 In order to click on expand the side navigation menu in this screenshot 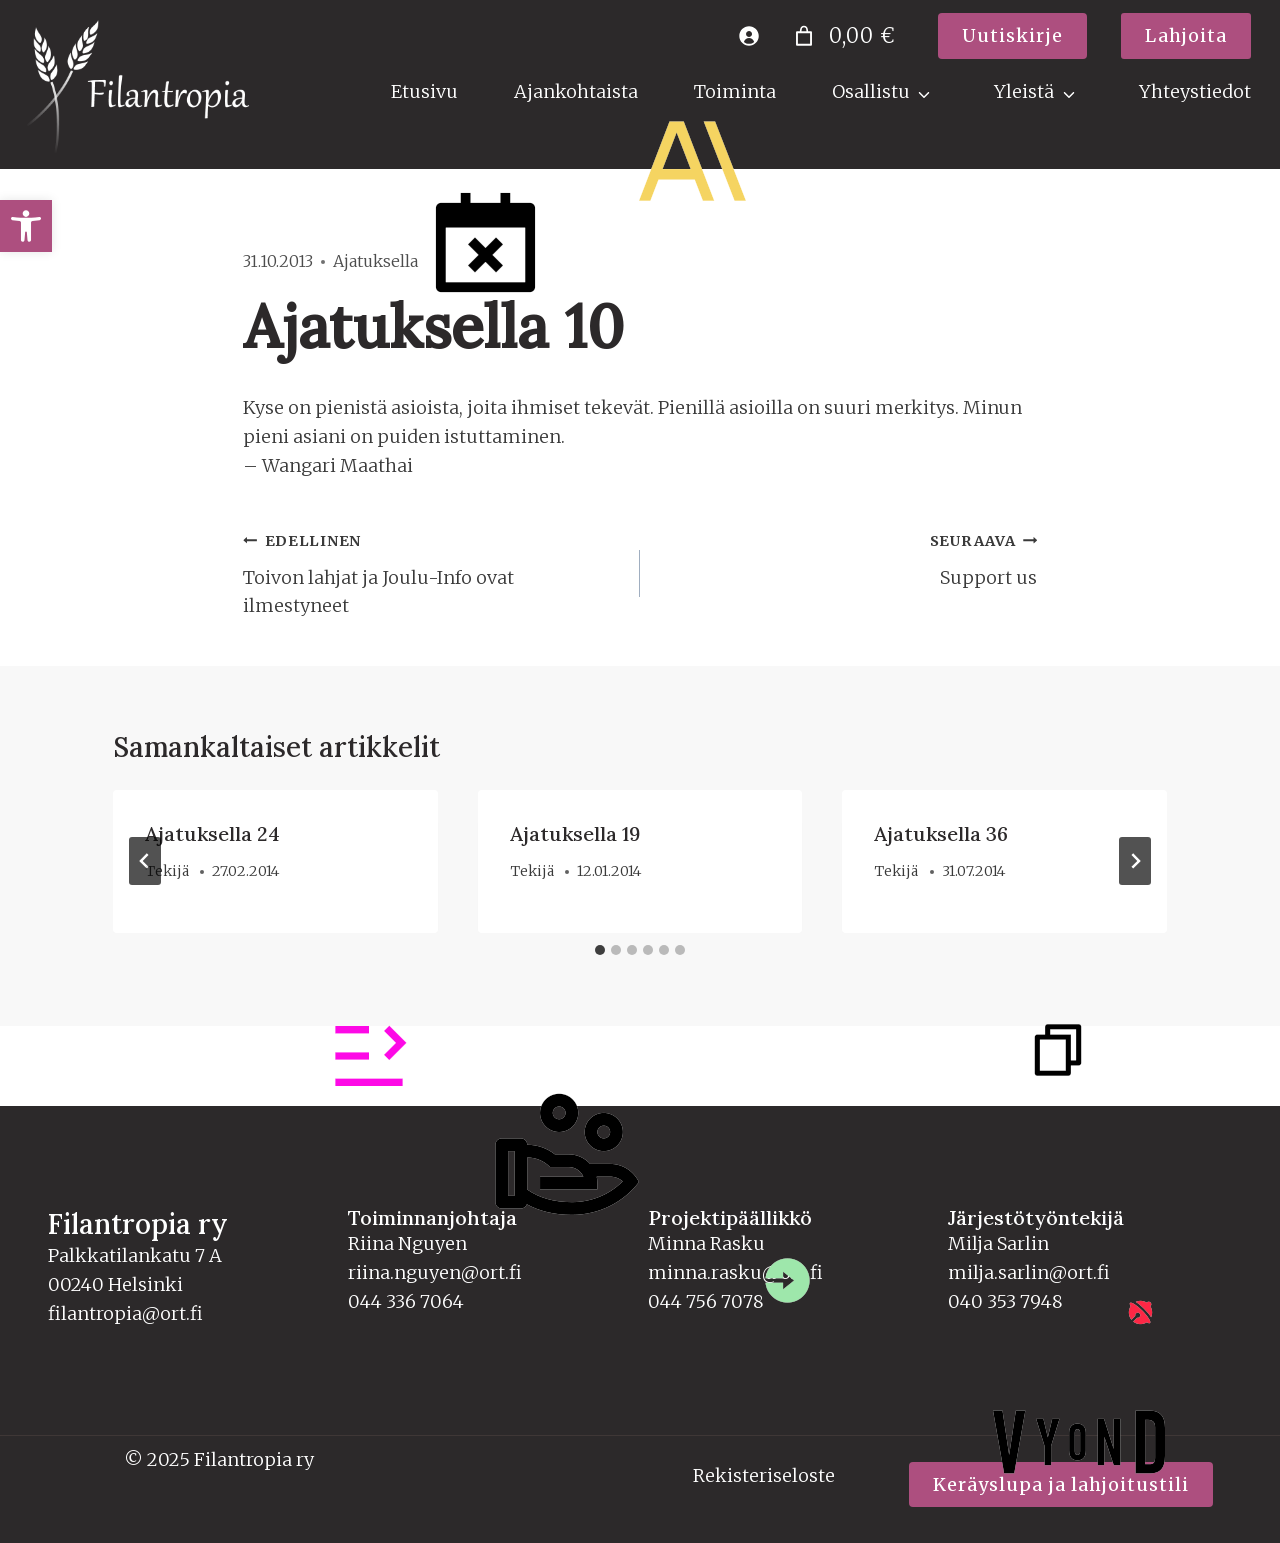, I will do `click(369, 1056)`.